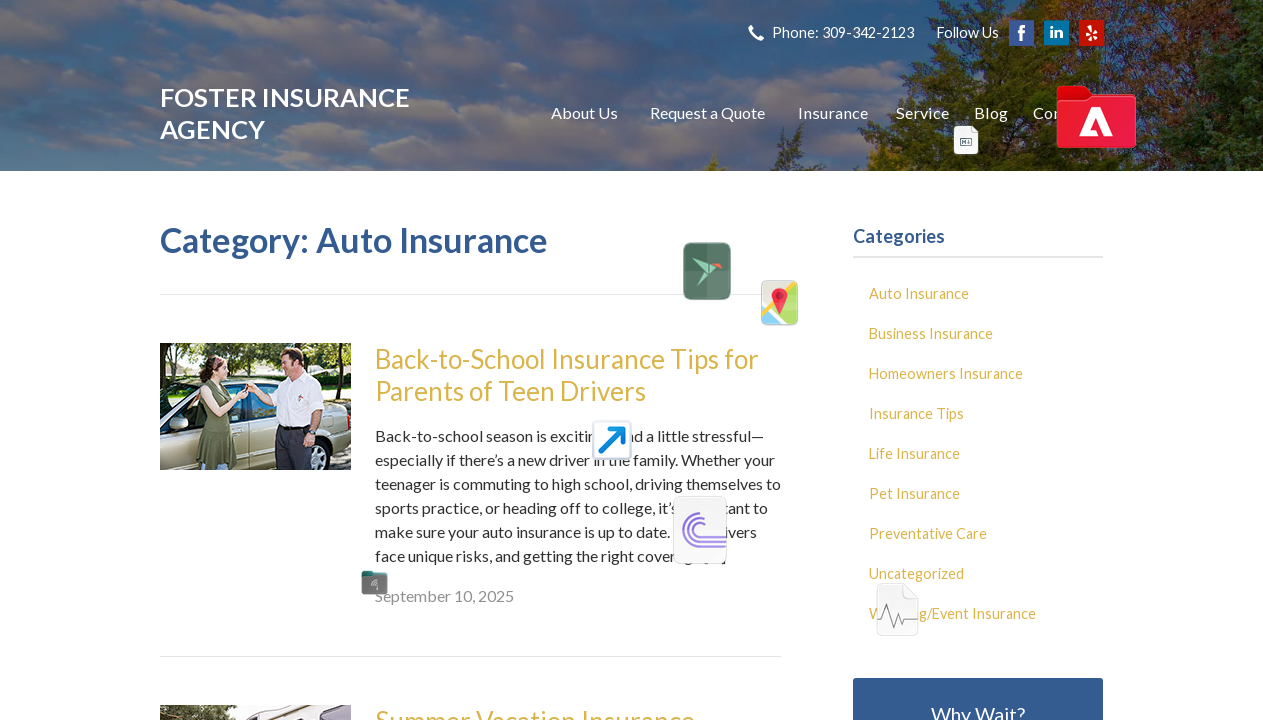 The height and width of the screenshot is (720, 1263). Describe the element at coordinates (779, 302) in the screenshot. I see `a gpx file containing gps route or track data` at that location.